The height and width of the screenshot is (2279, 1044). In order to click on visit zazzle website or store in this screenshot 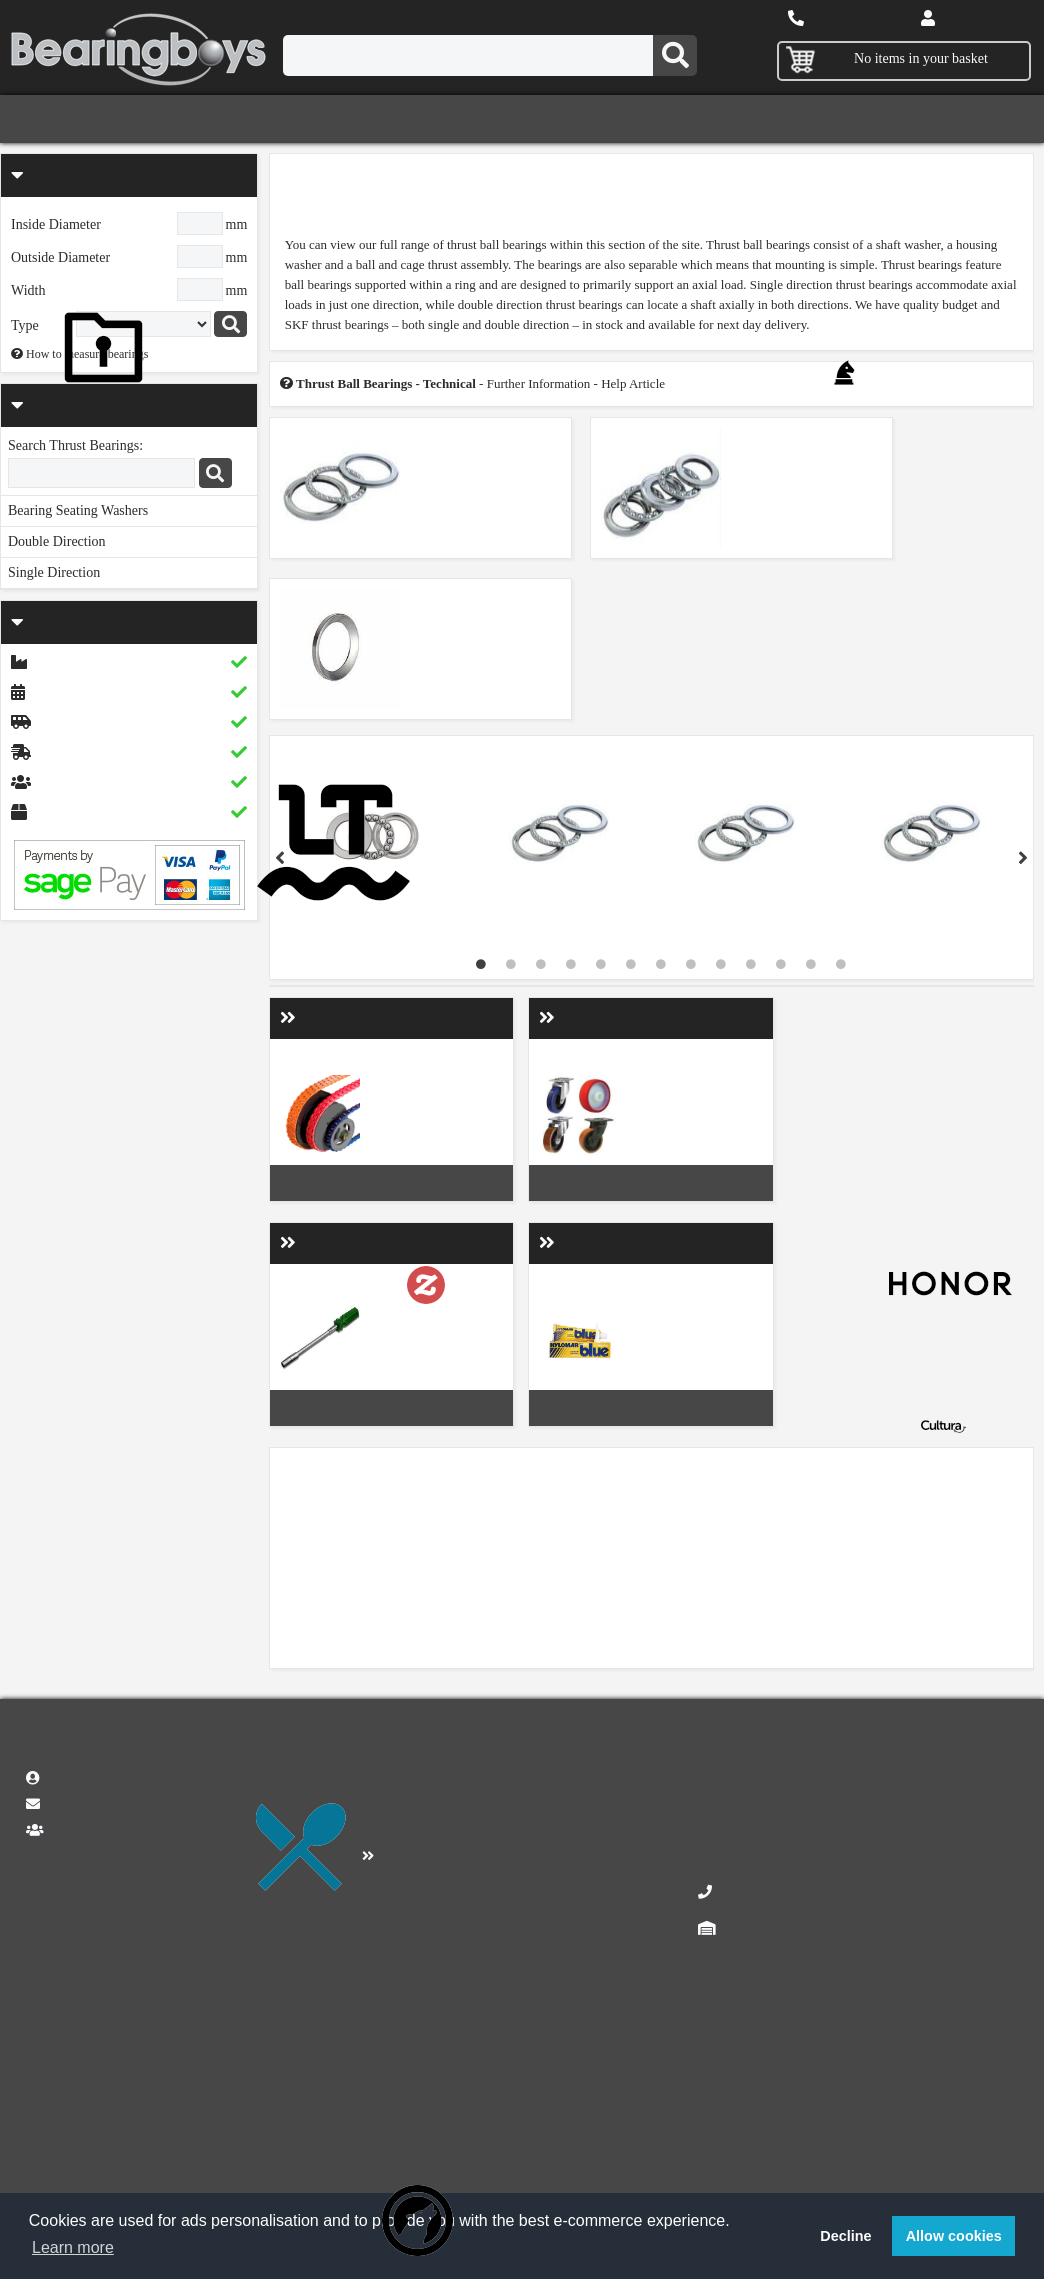, I will do `click(426, 1285)`.